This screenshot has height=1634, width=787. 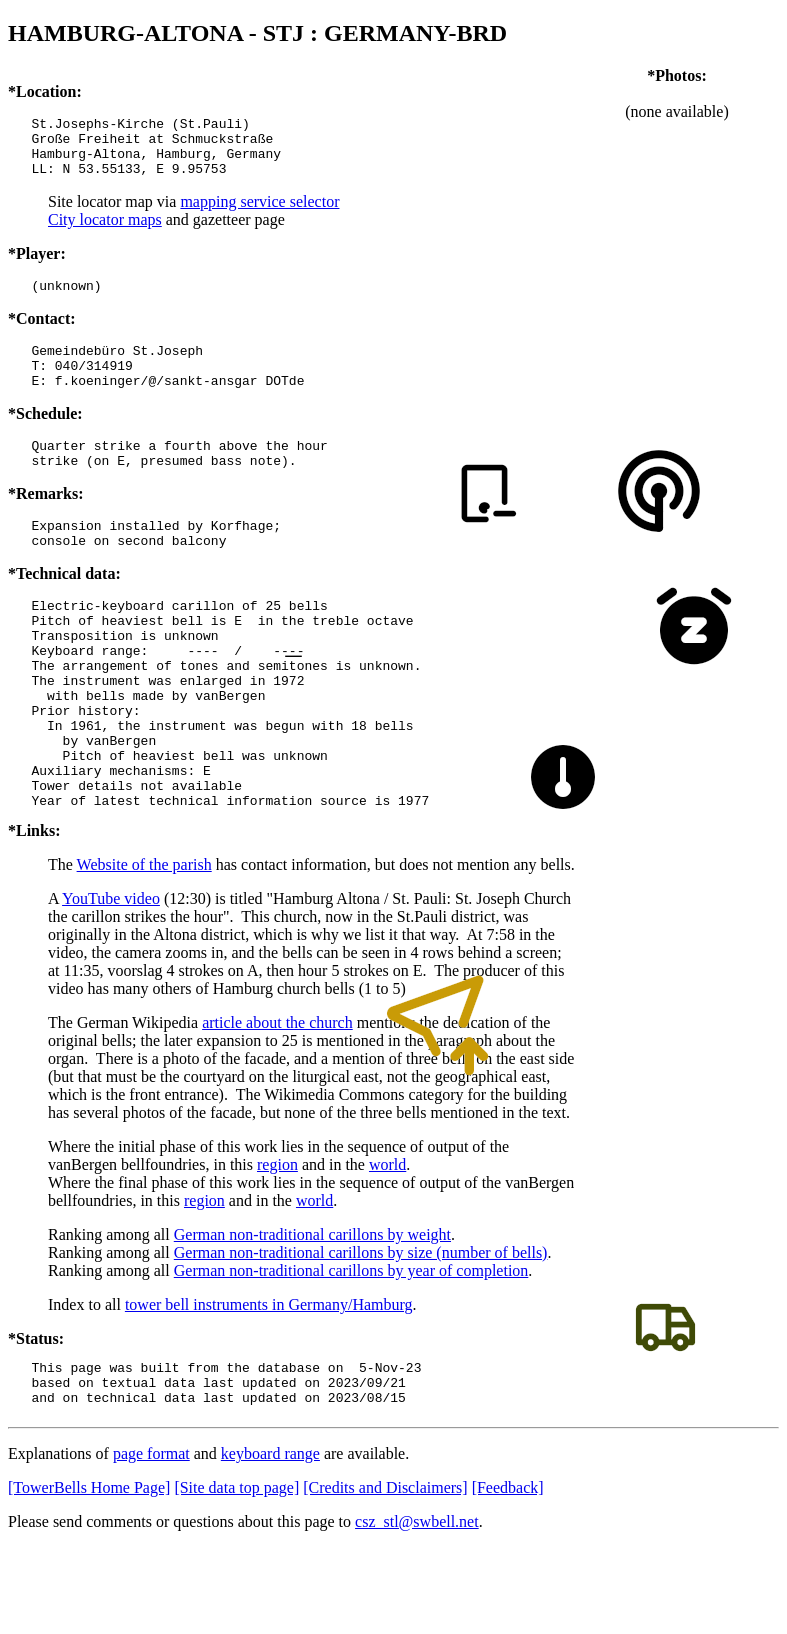 I want to click on snooze an active alarm, so click(x=694, y=626).